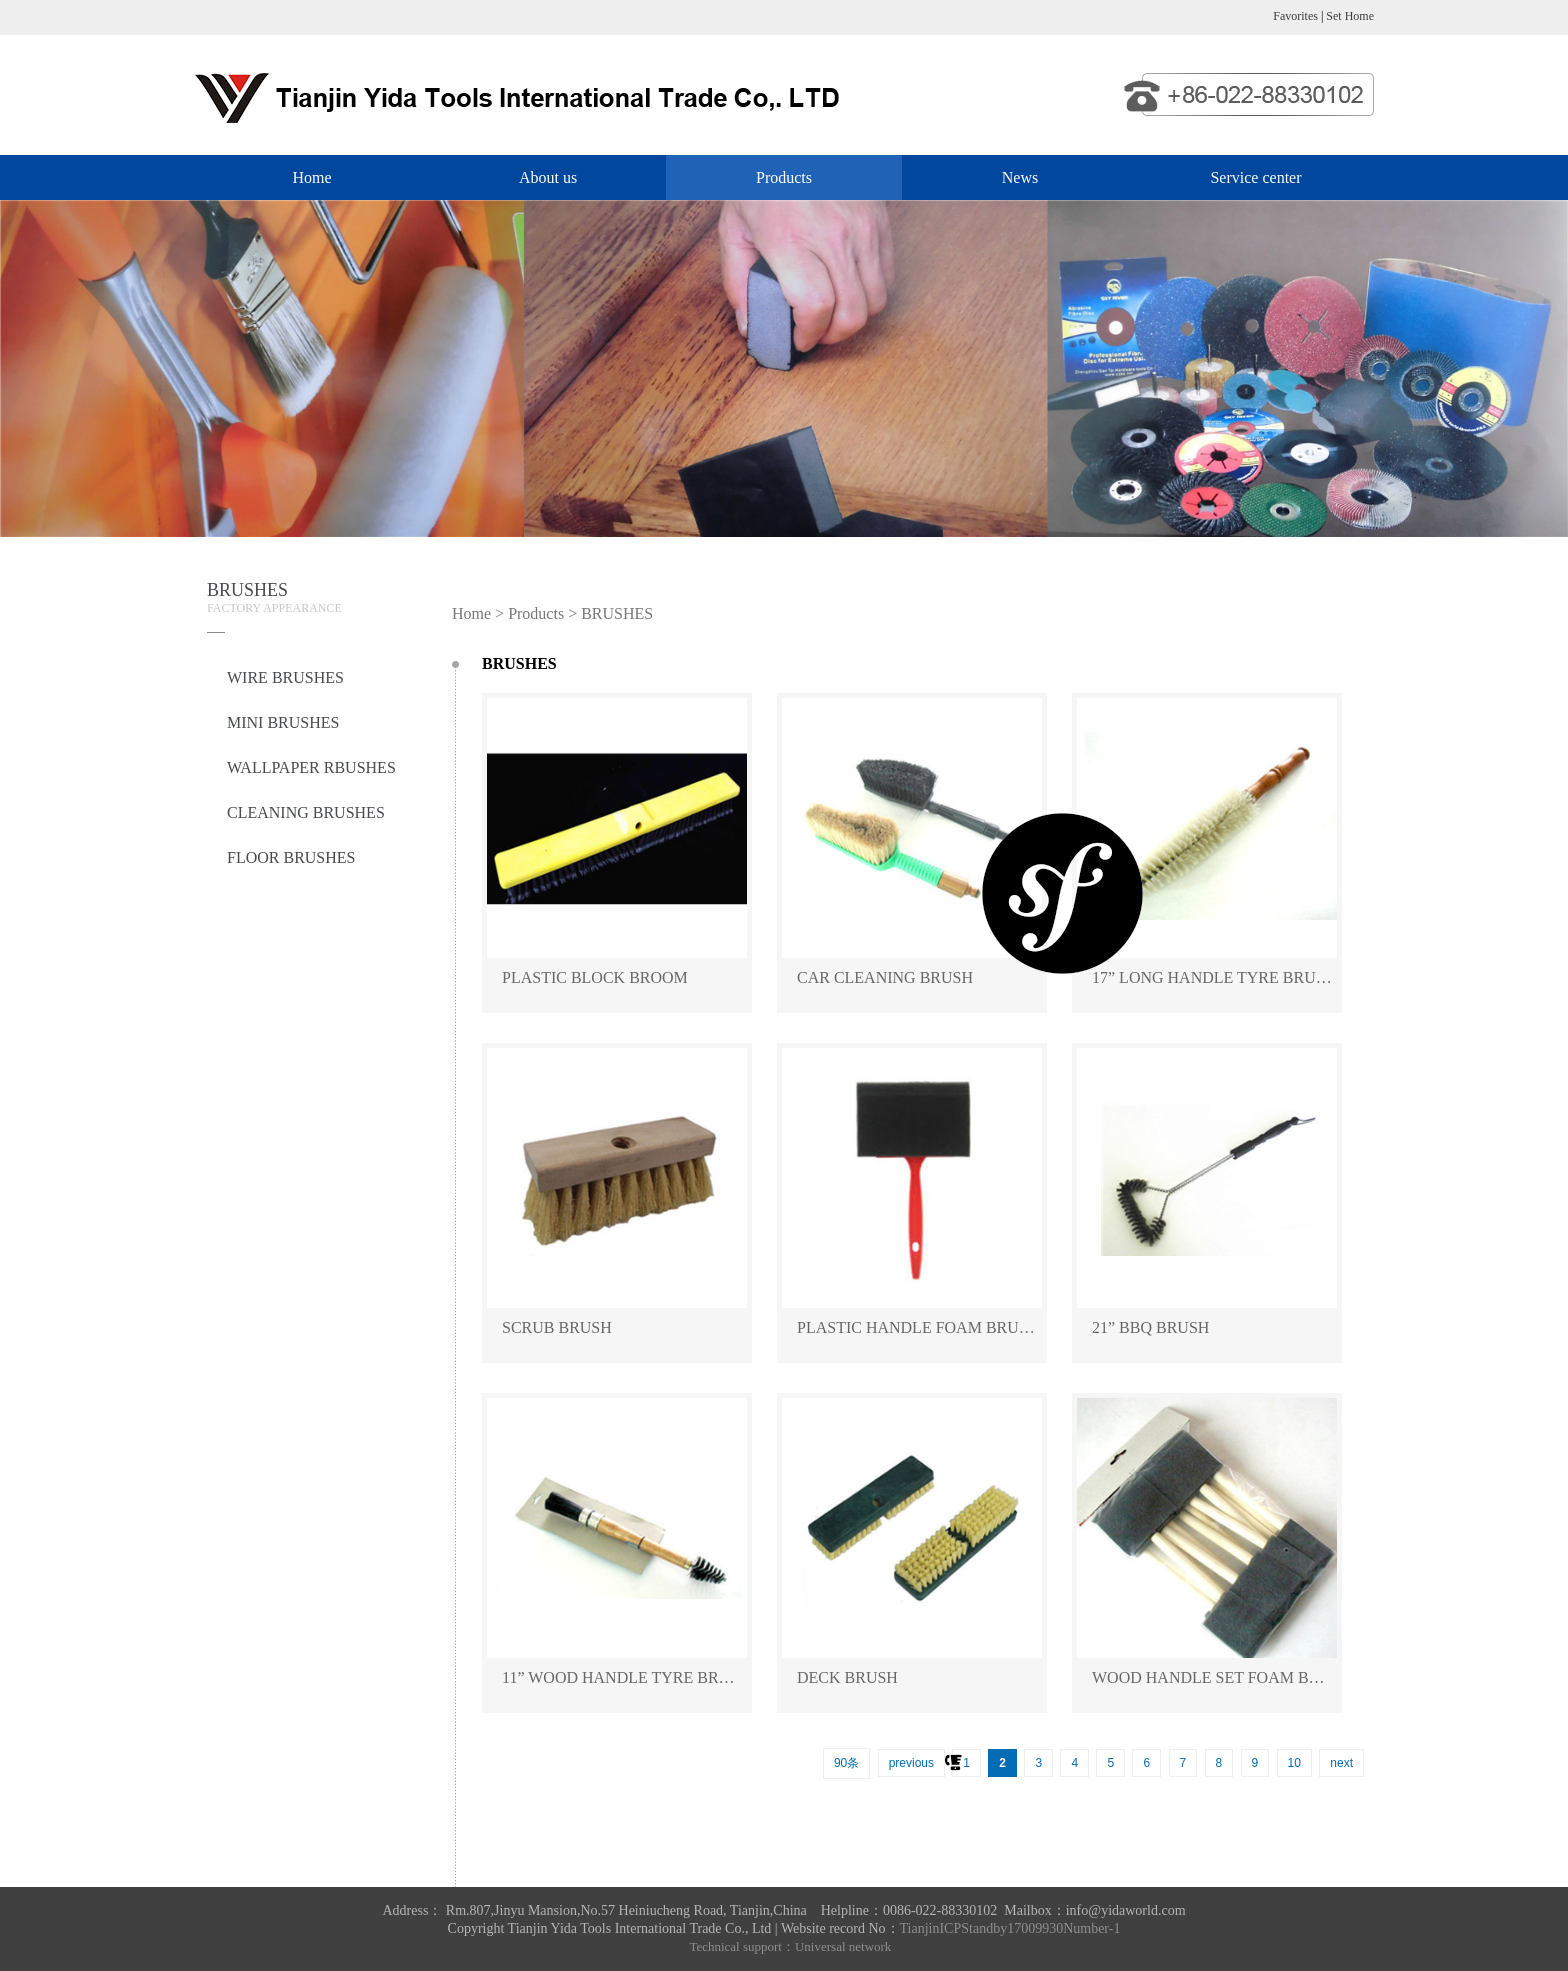 The height and width of the screenshot is (1971, 1568). Describe the element at coordinates (1062, 893) in the screenshot. I see `symfony framework logo` at that location.